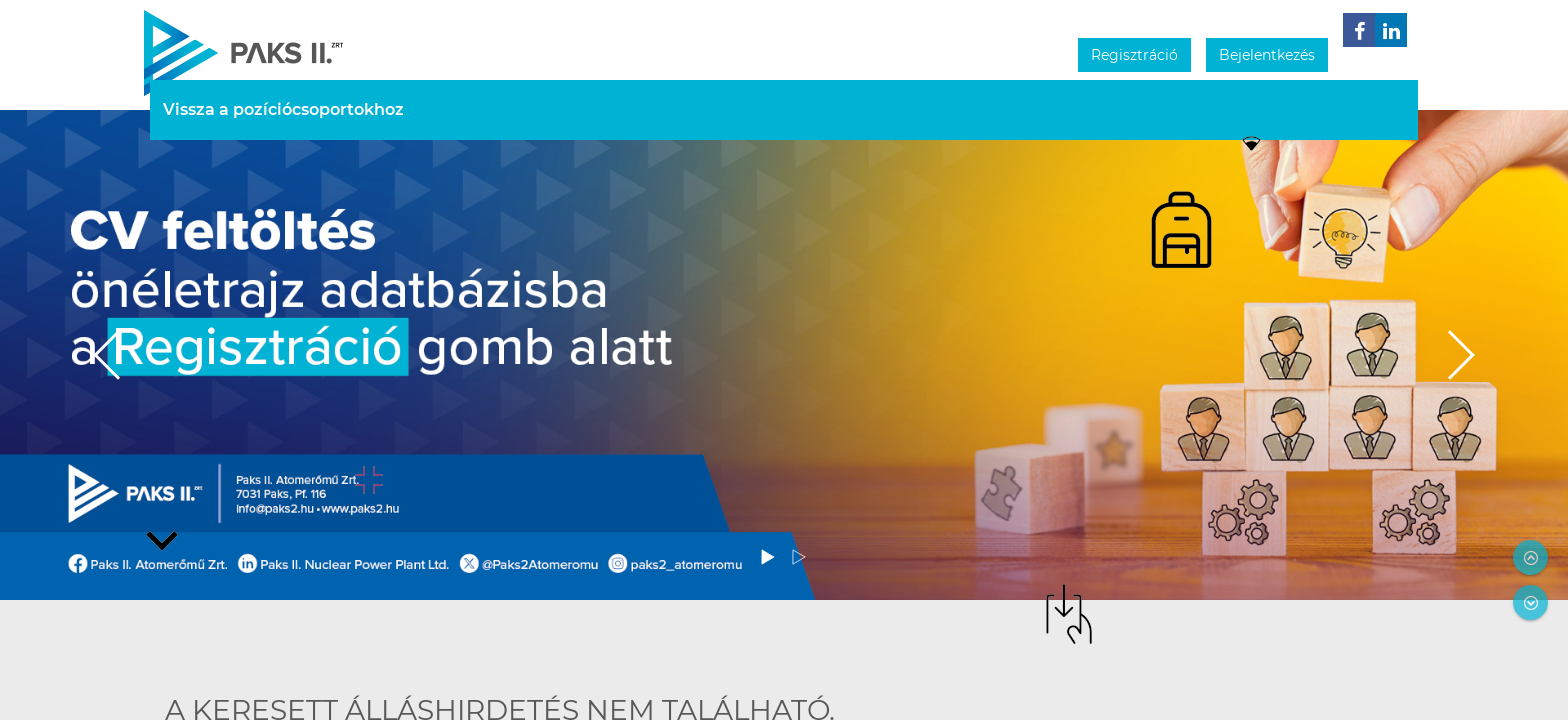 The height and width of the screenshot is (720, 1568). Describe the element at coordinates (369, 480) in the screenshot. I see `exit fullscreen mode` at that location.